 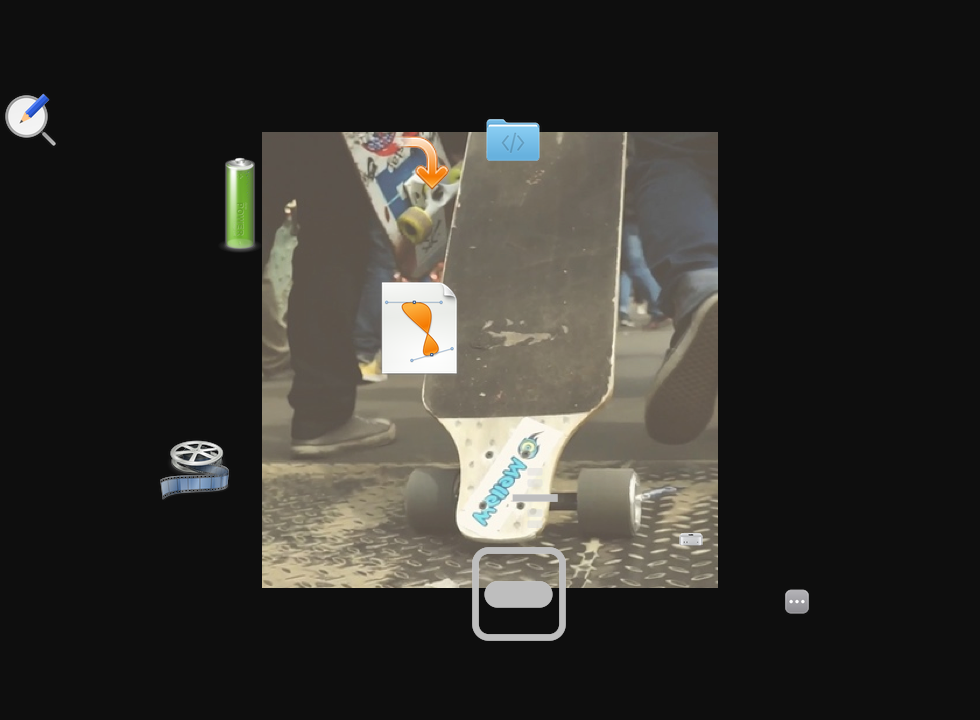 What do you see at coordinates (797, 602) in the screenshot?
I see `open additional menu options` at bounding box center [797, 602].